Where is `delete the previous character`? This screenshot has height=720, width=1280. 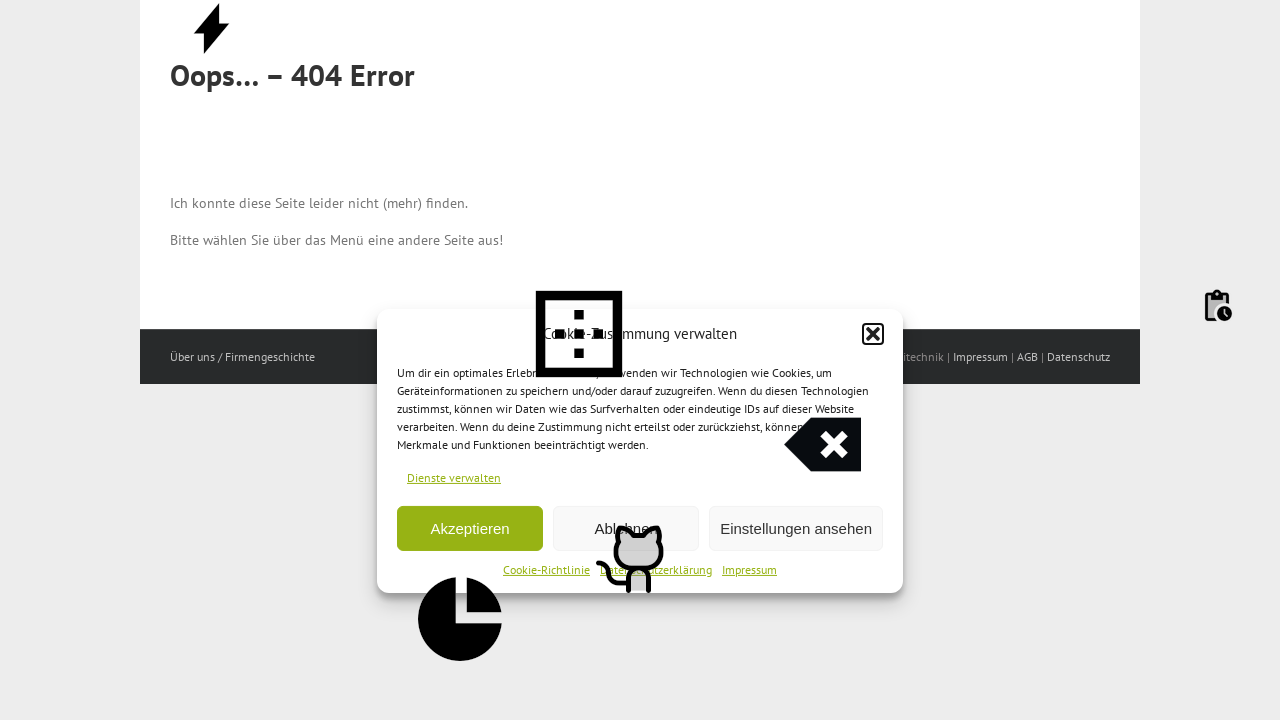
delete the previous character is located at coordinates (822, 444).